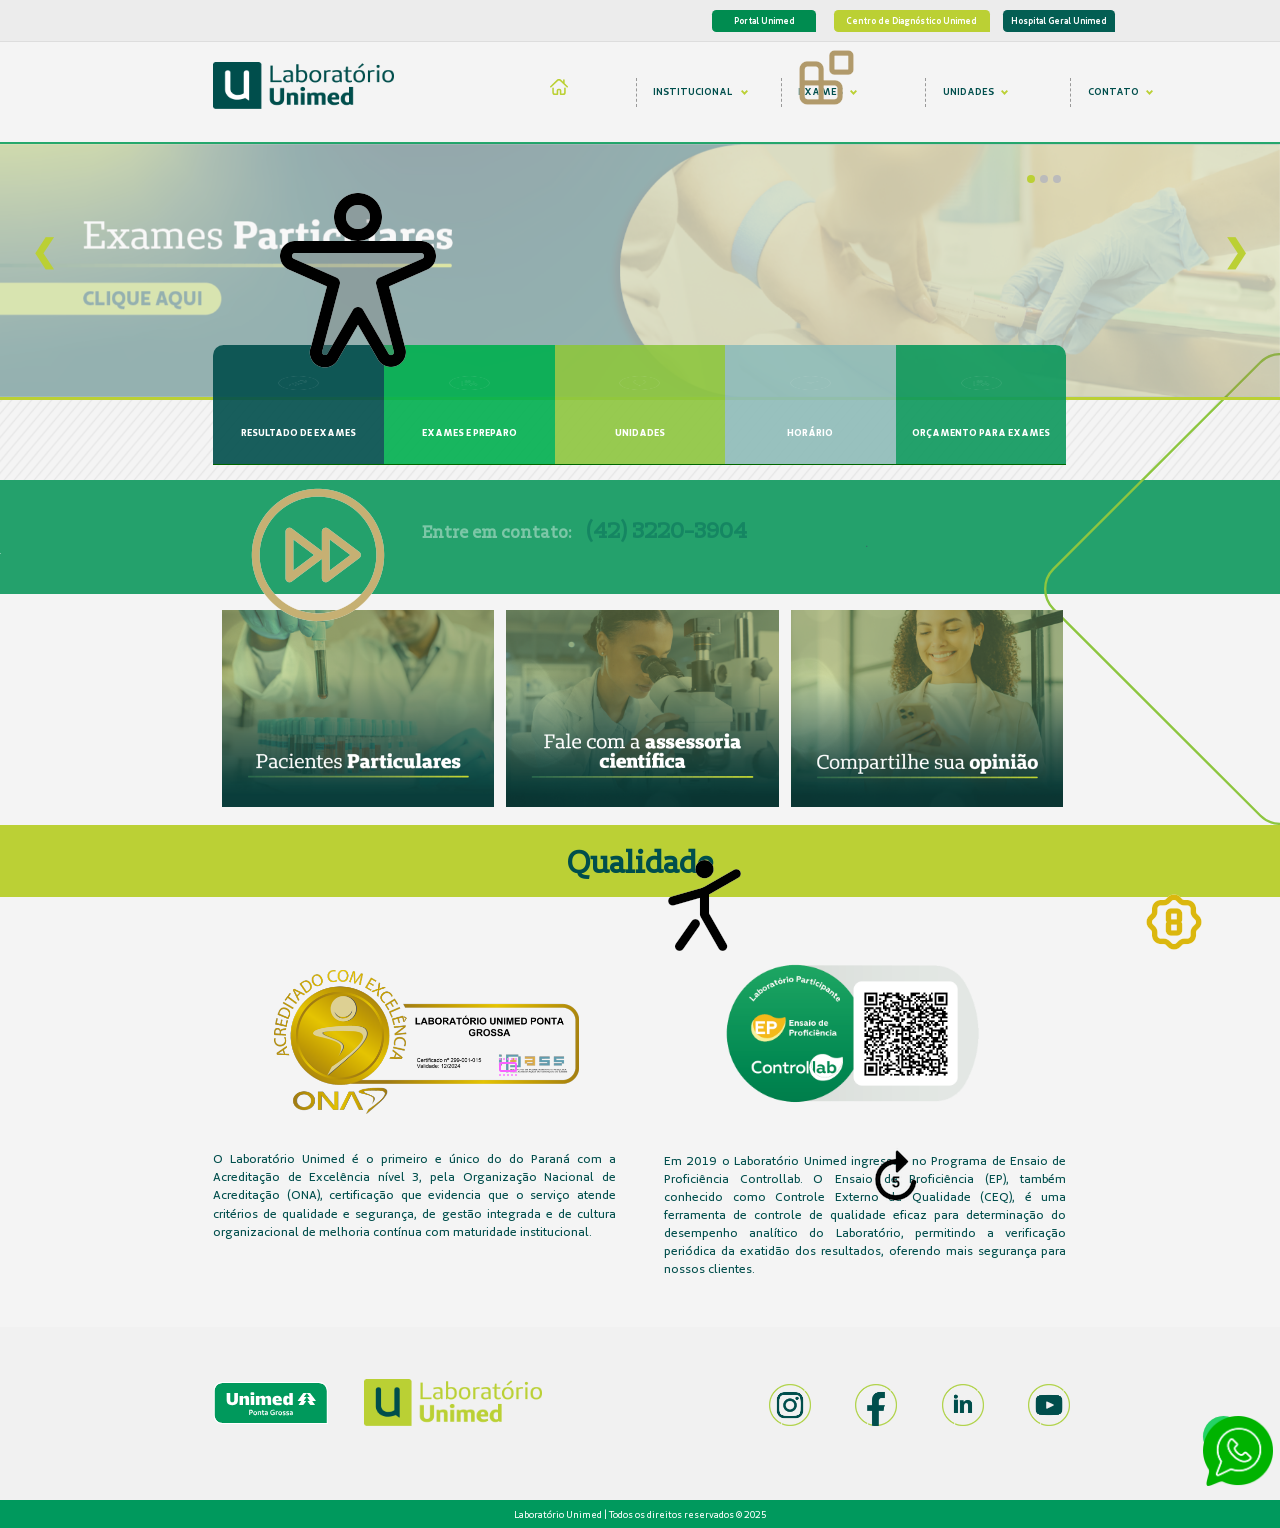 Image resolution: width=1280 pixels, height=1528 pixels. Describe the element at coordinates (826, 77) in the screenshot. I see `access modular components or building blocks` at that location.